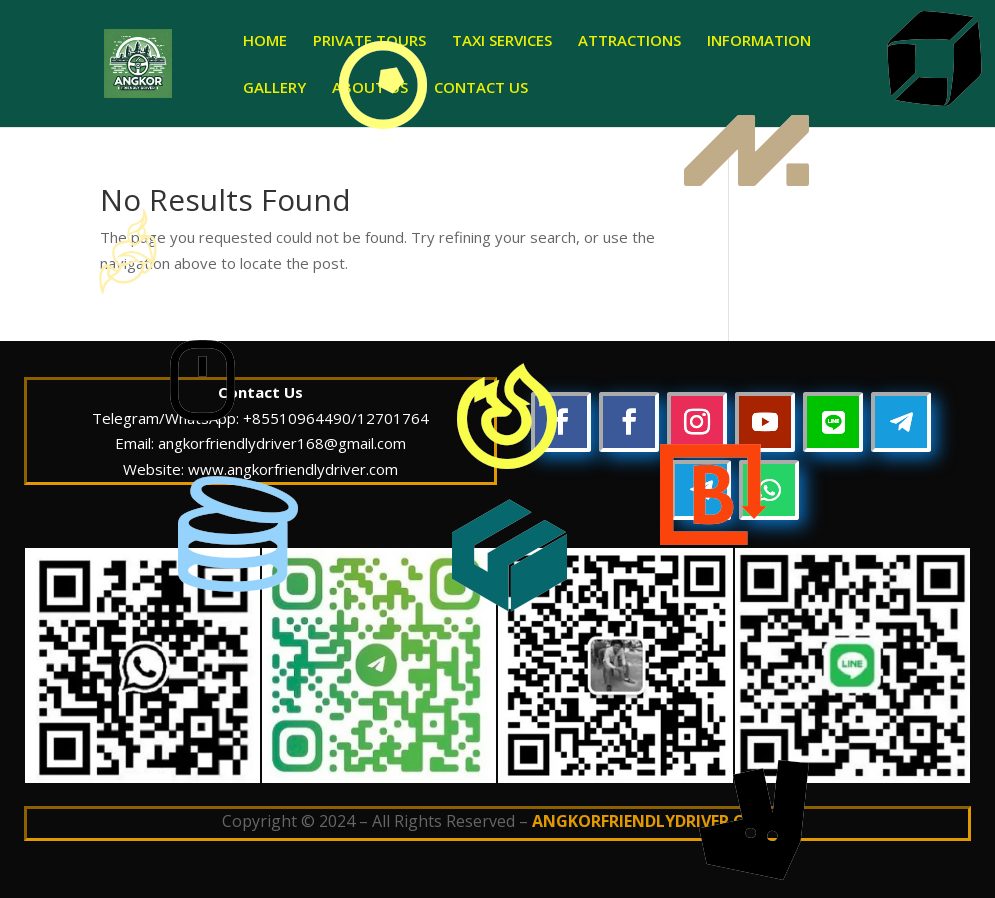 The width and height of the screenshot is (995, 898). What do you see at coordinates (128, 252) in the screenshot?
I see `open jitsi video conferencing app` at bounding box center [128, 252].